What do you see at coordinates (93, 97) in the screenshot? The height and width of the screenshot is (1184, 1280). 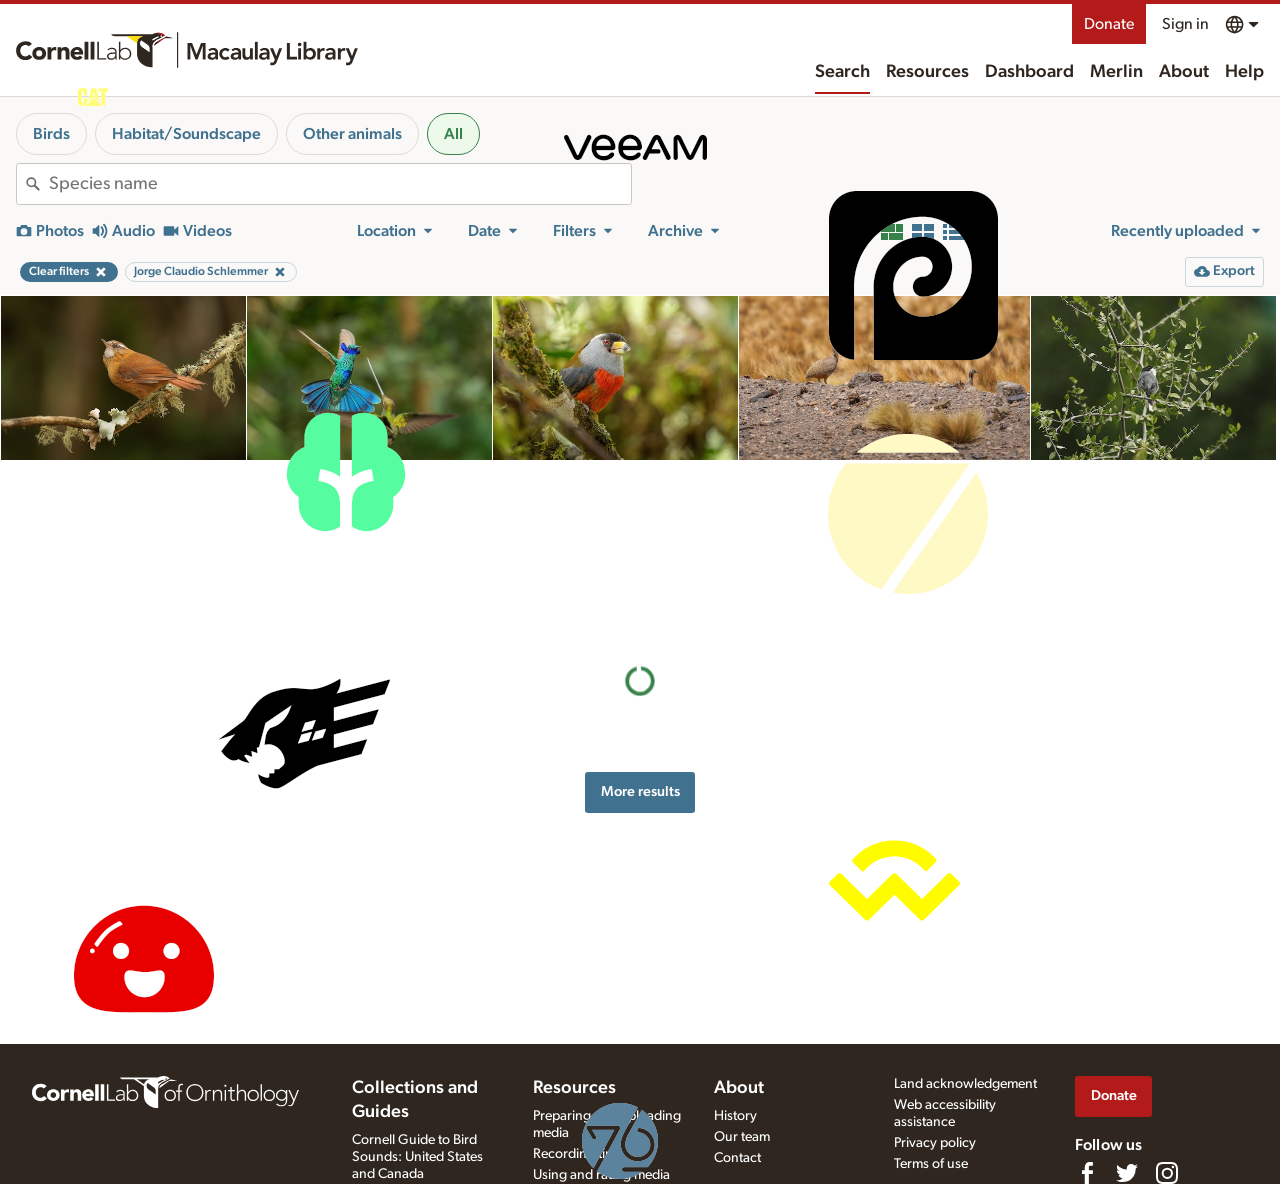 I see `caterpillar inc. company logo` at bounding box center [93, 97].